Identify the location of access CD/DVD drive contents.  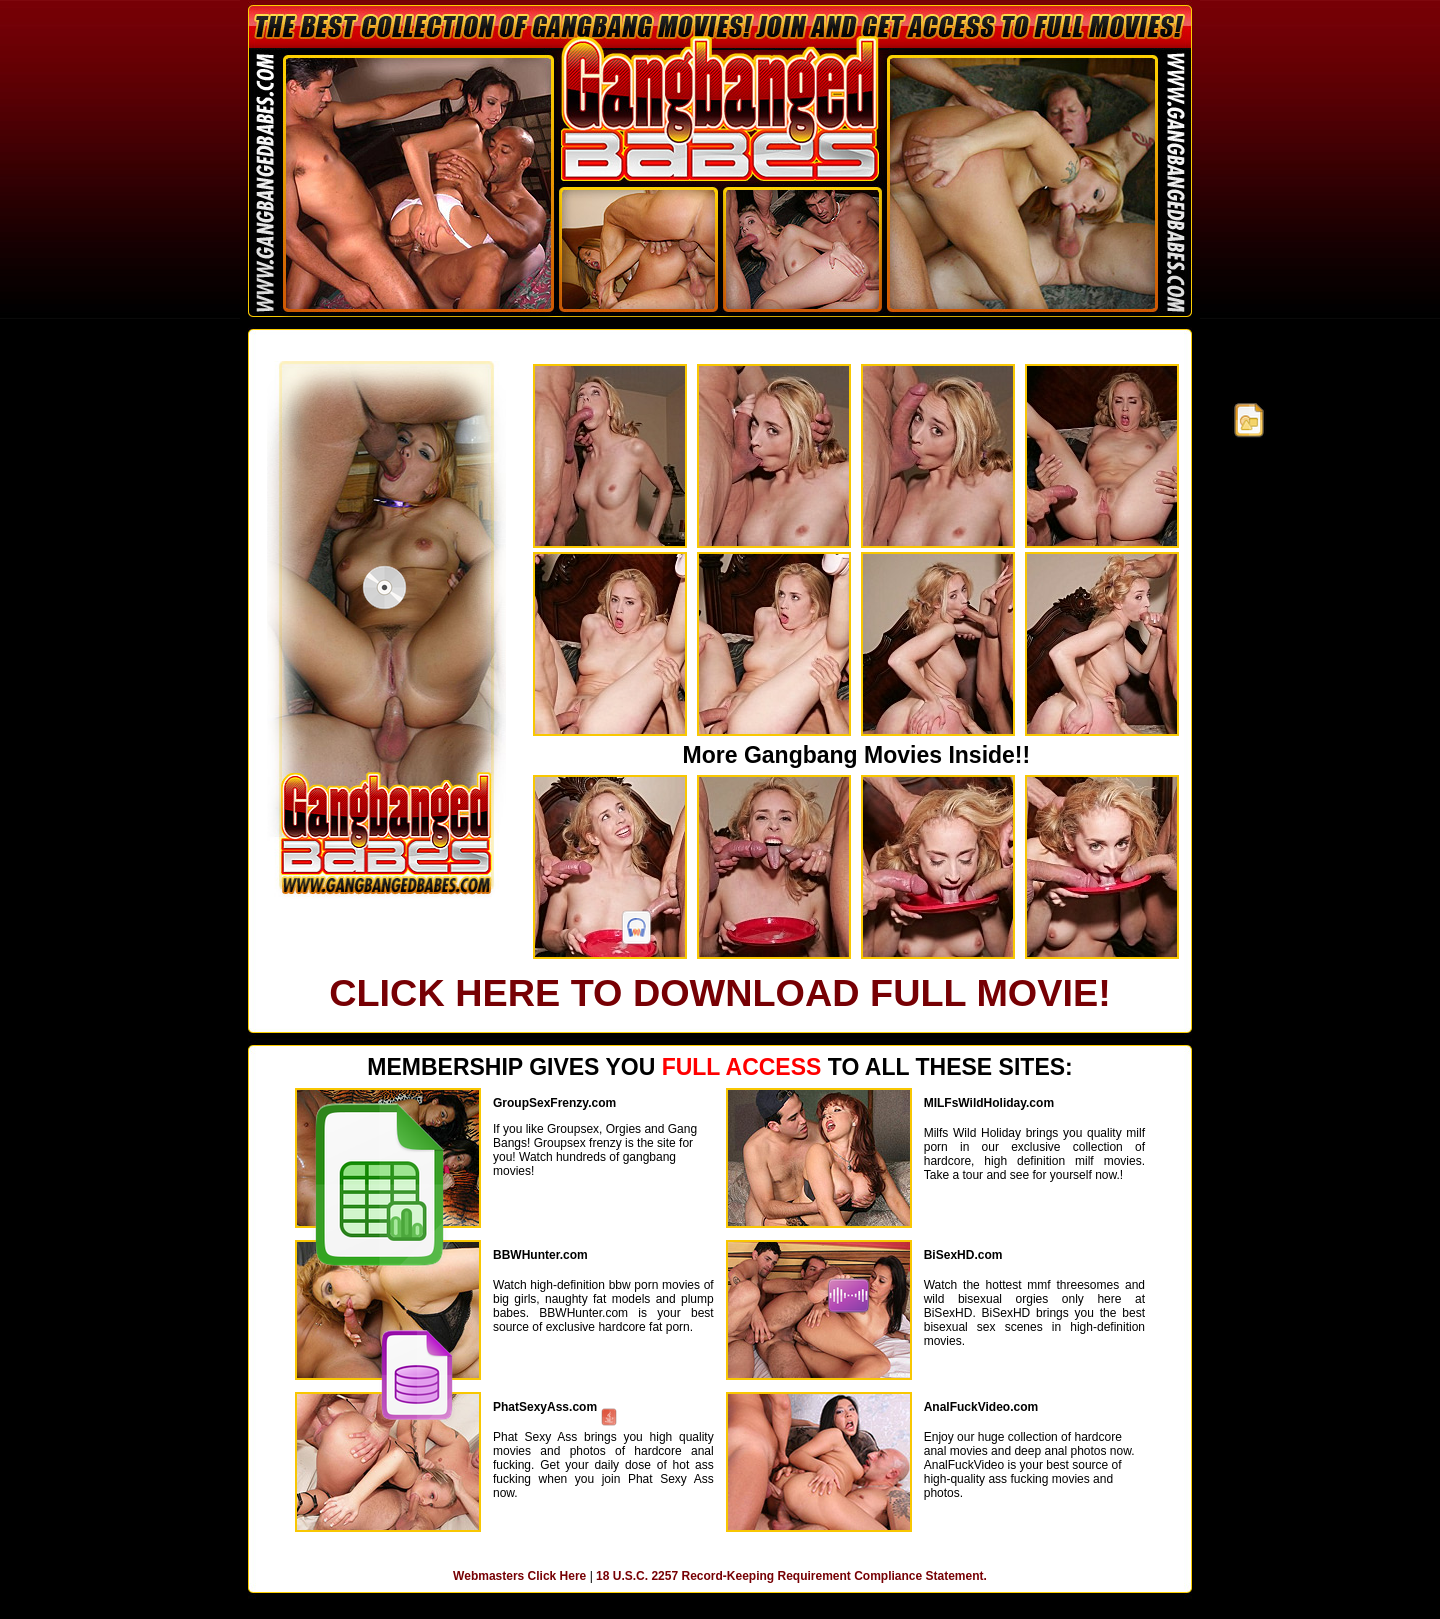
(384, 587).